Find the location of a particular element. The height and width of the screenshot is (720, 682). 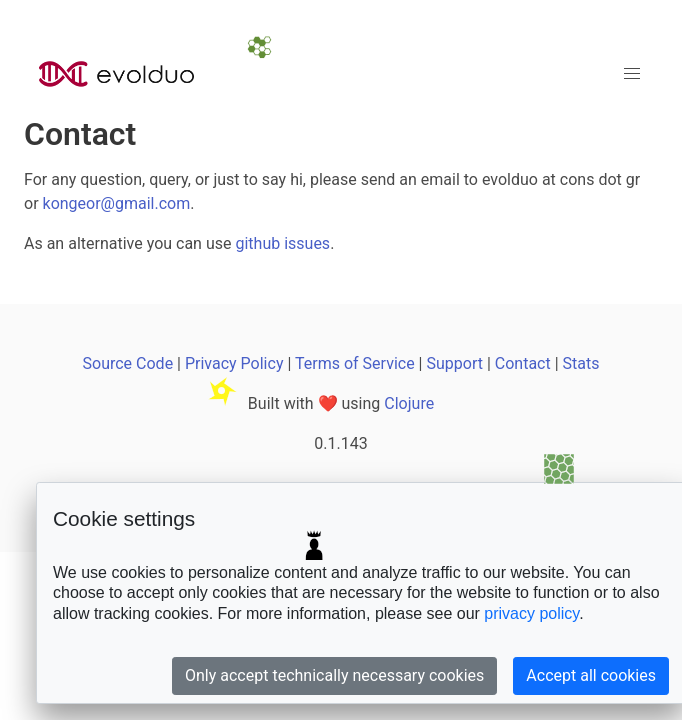

view hexagonal grid or tile map is located at coordinates (559, 469).